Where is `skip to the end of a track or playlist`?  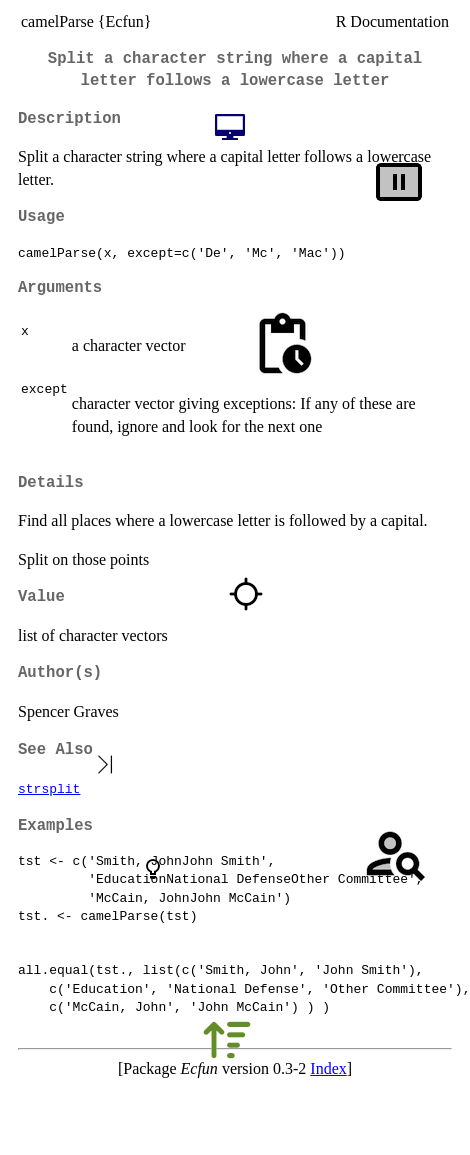
skip to the end of a track or playlist is located at coordinates (105, 764).